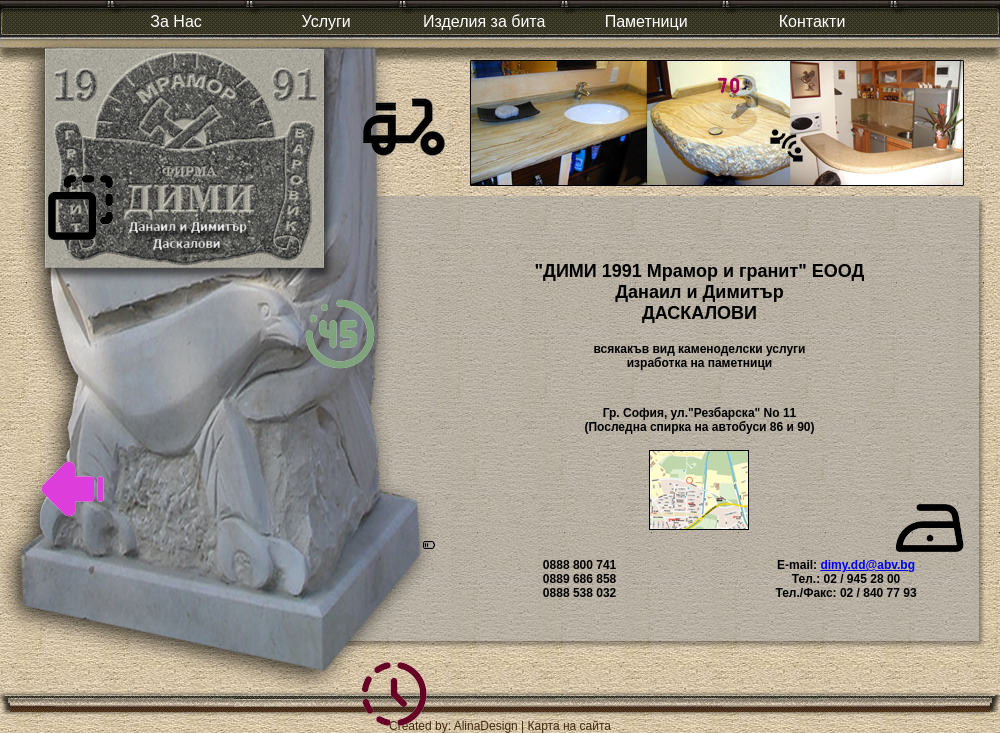 The width and height of the screenshot is (1000, 733). What do you see at coordinates (404, 127) in the screenshot?
I see `select moped or scooter delivery option` at bounding box center [404, 127].